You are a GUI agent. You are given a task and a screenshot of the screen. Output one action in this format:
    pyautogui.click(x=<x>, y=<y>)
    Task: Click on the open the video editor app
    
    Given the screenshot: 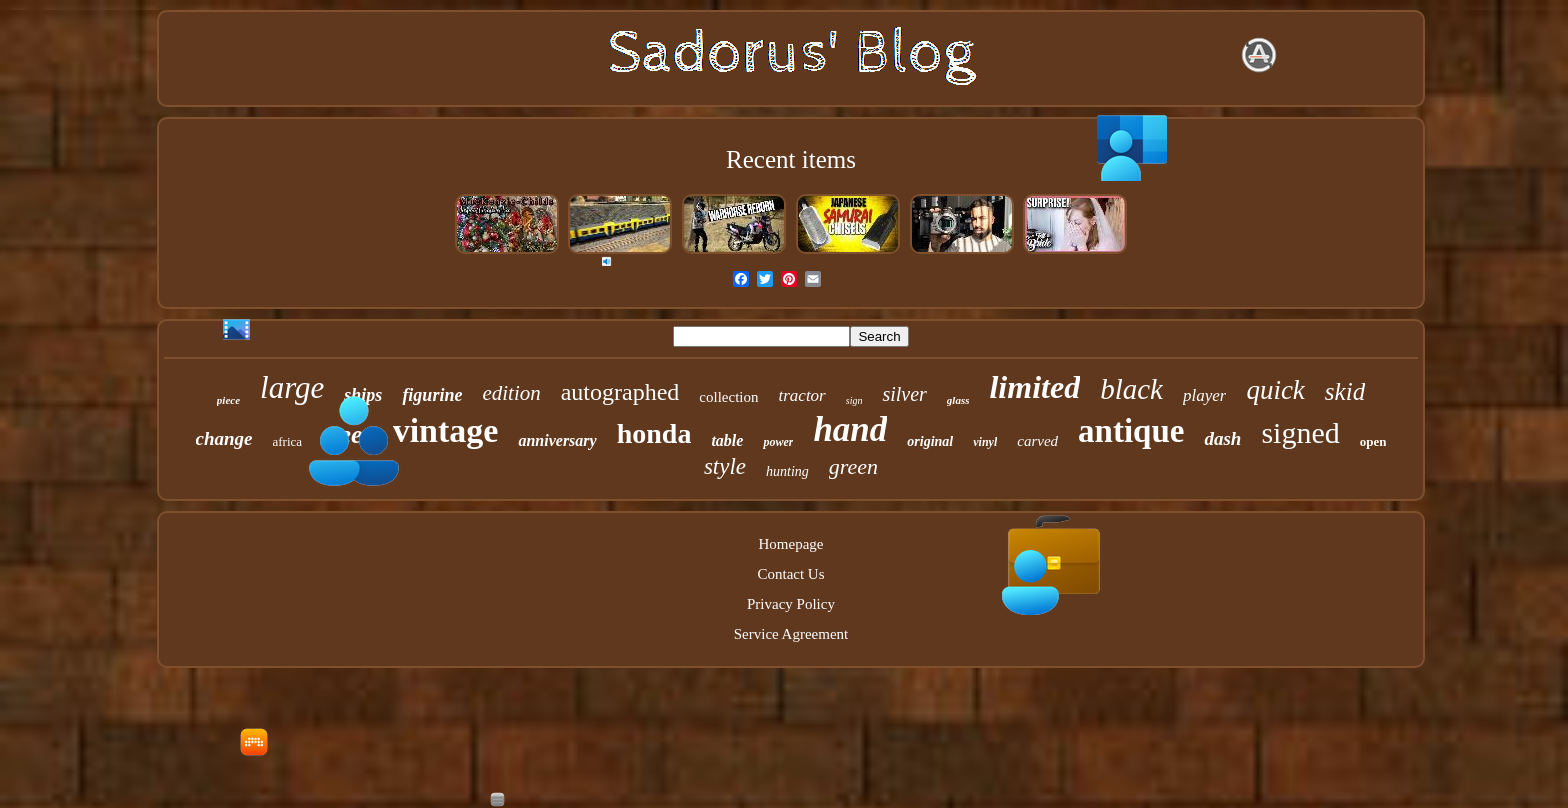 What is the action you would take?
    pyautogui.click(x=236, y=329)
    